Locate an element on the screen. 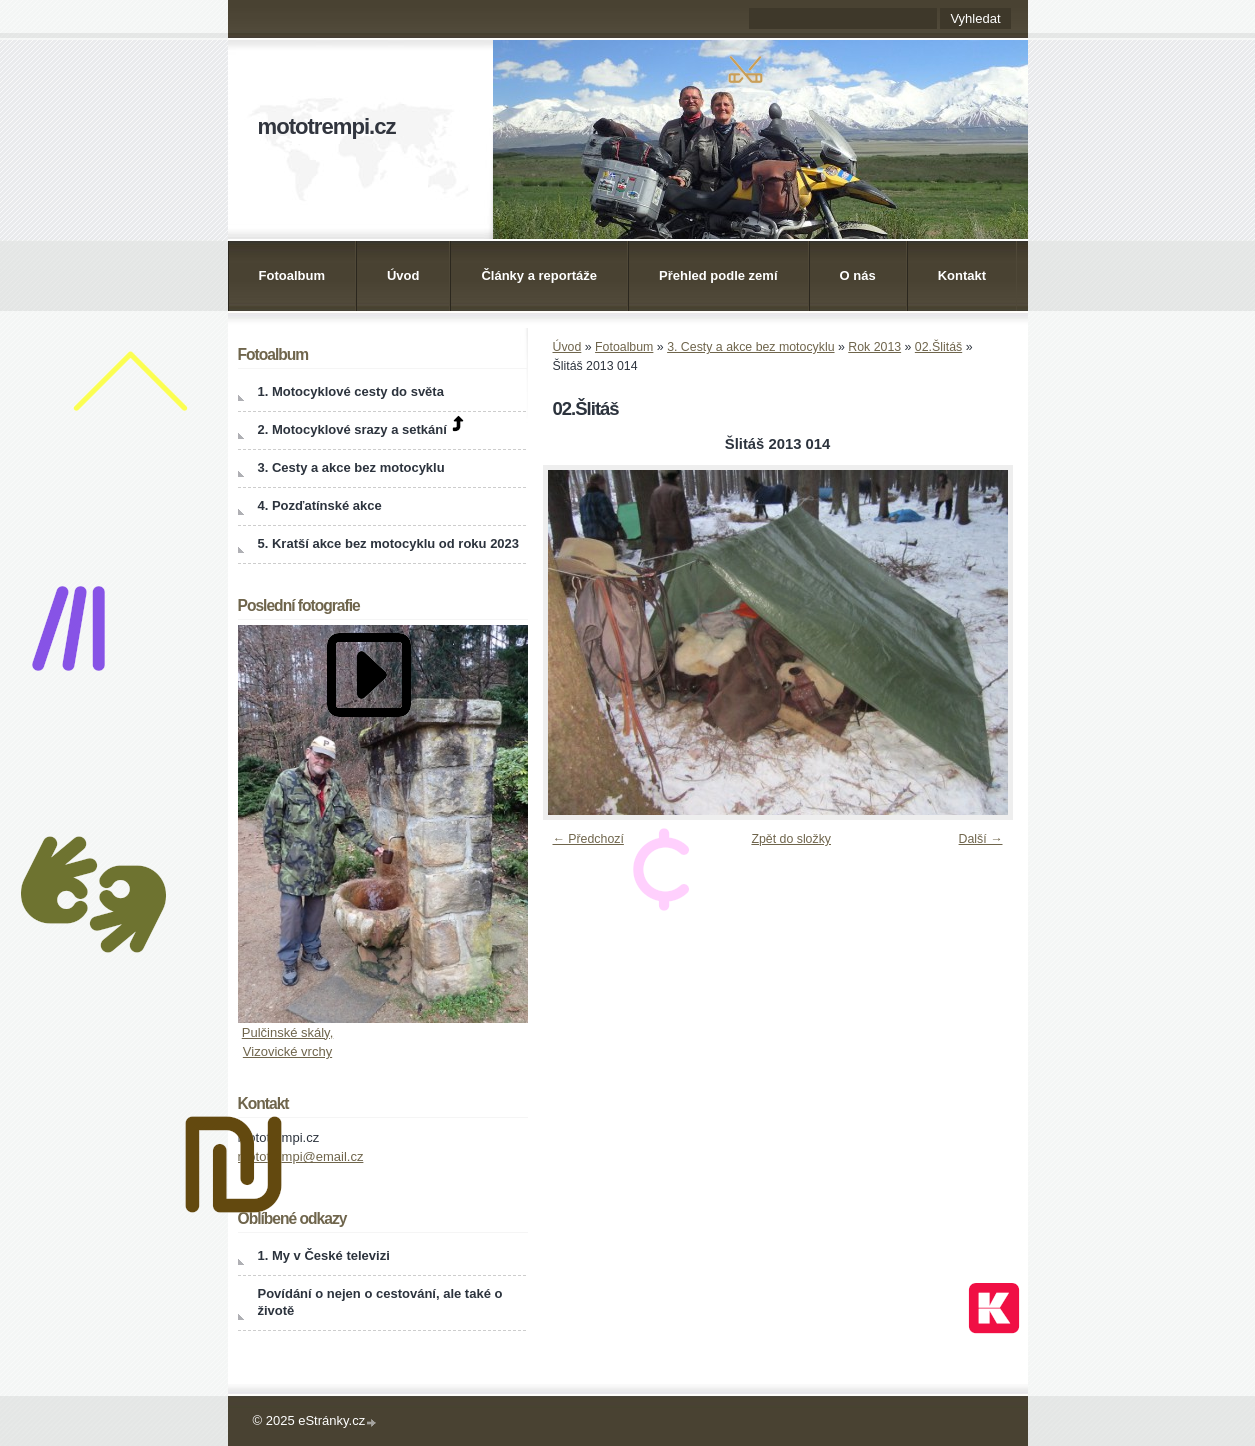 This screenshot has height=1446, width=1255. access ASL interpretation services is located at coordinates (93, 894).